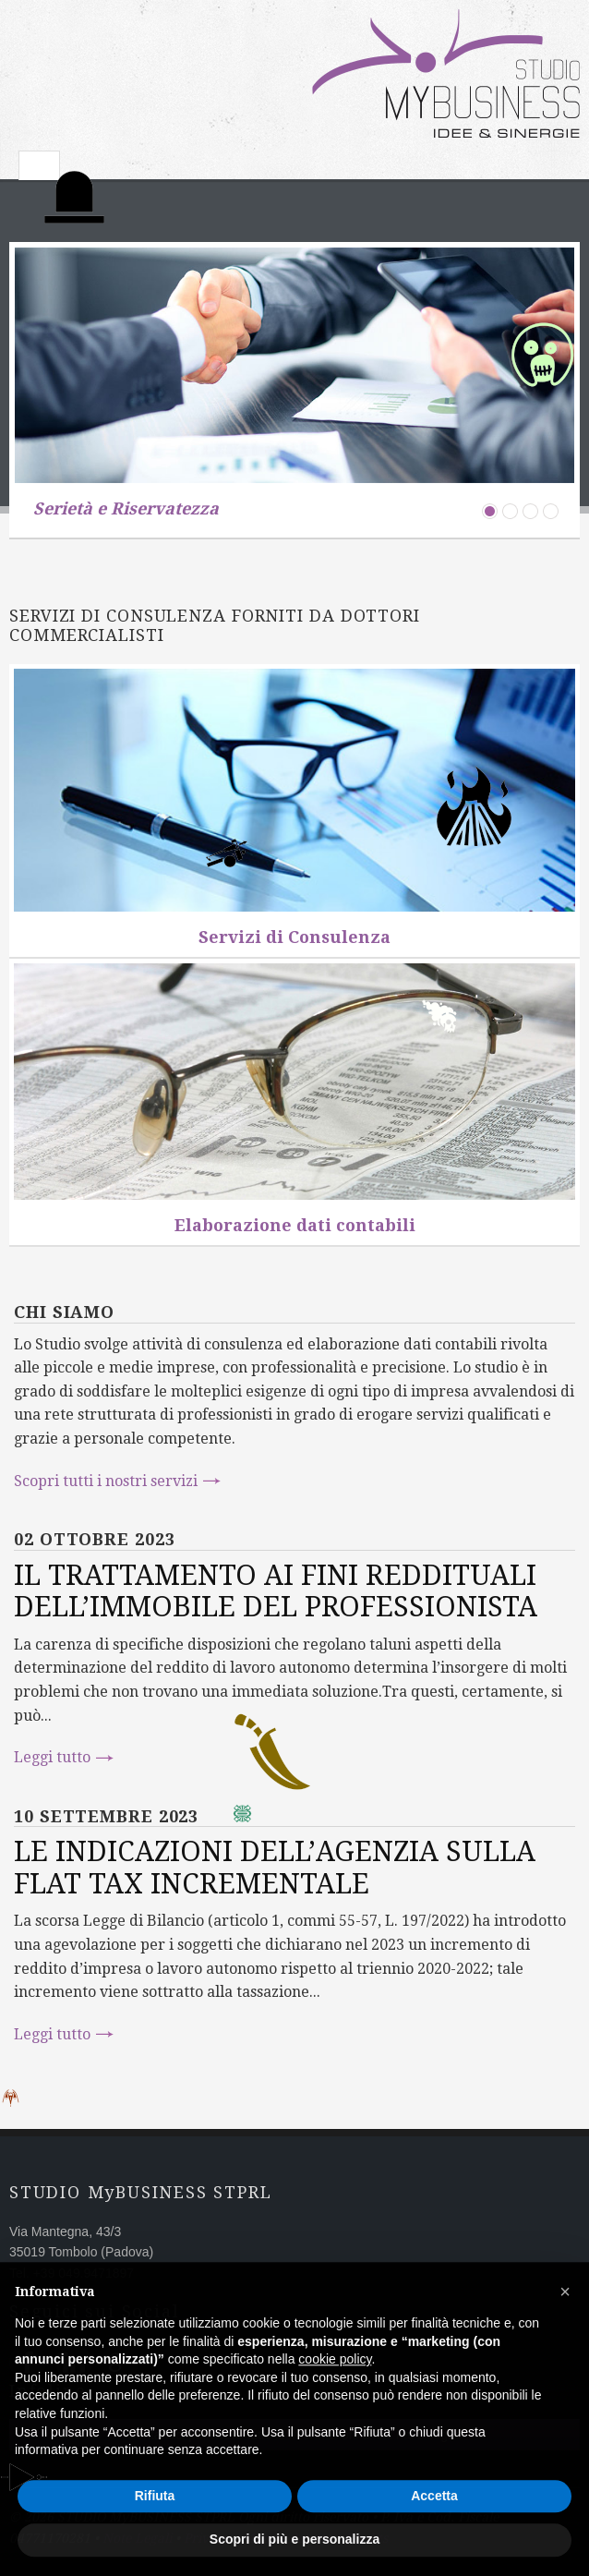 The image size is (589, 2576). What do you see at coordinates (226, 853) in the screenshot?
I see `ballista siege weapon icon for strategy game` at bounding box center [226, 853].